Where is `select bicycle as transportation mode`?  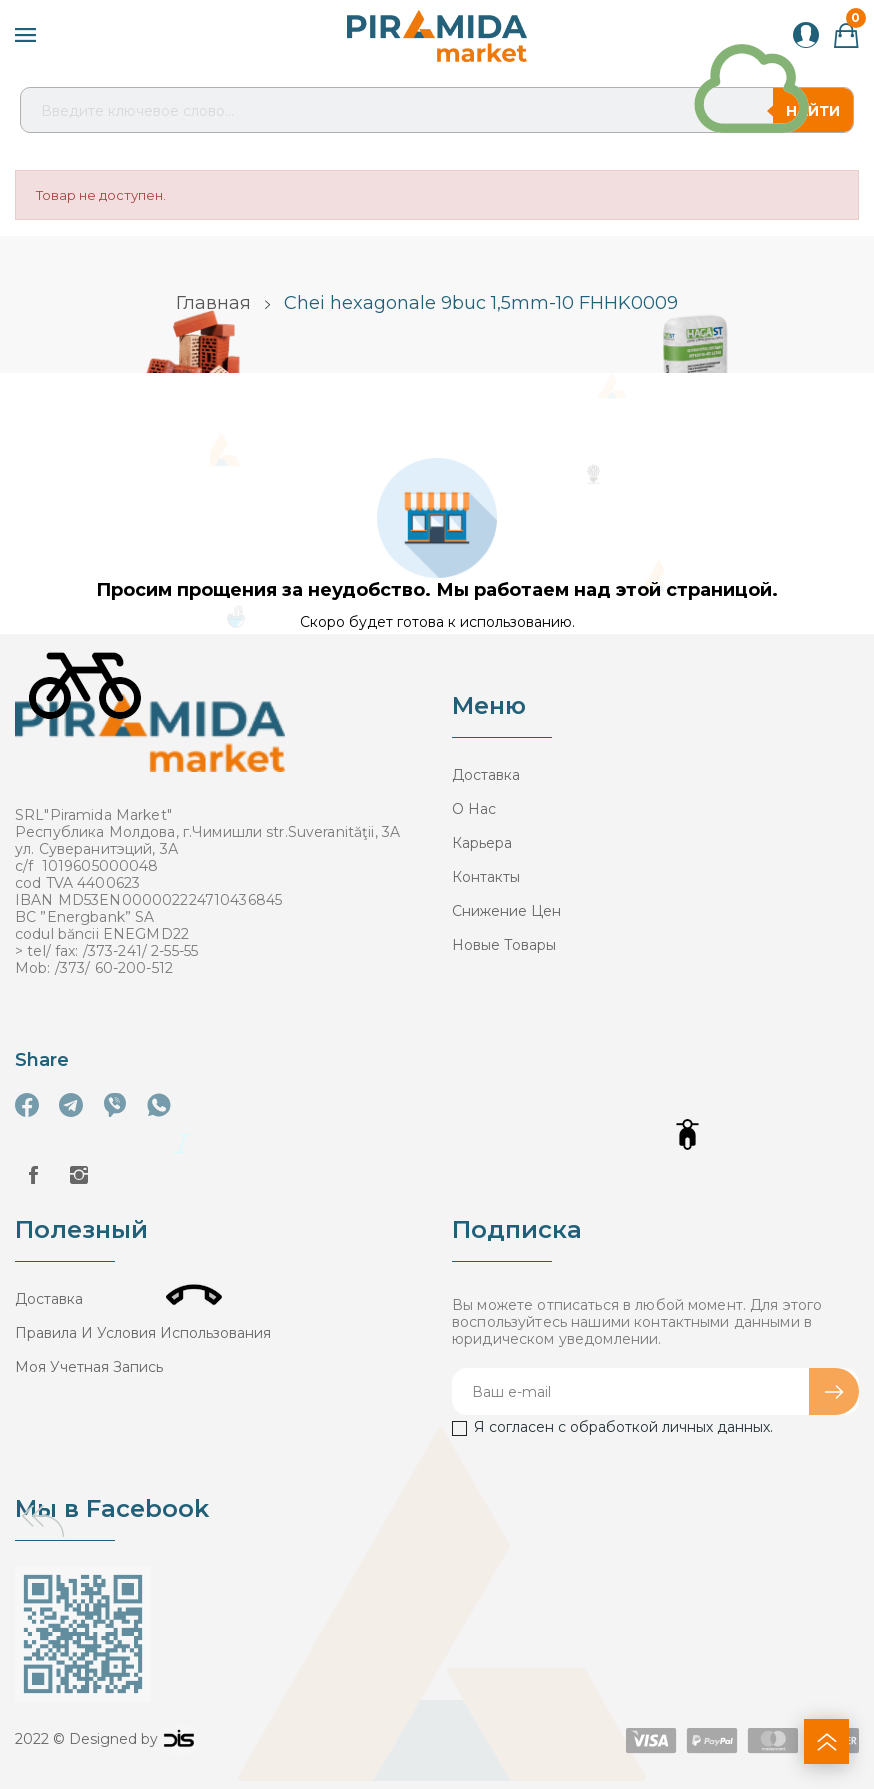
select bicycle as transportation mode is located at coordinates (85, 684).